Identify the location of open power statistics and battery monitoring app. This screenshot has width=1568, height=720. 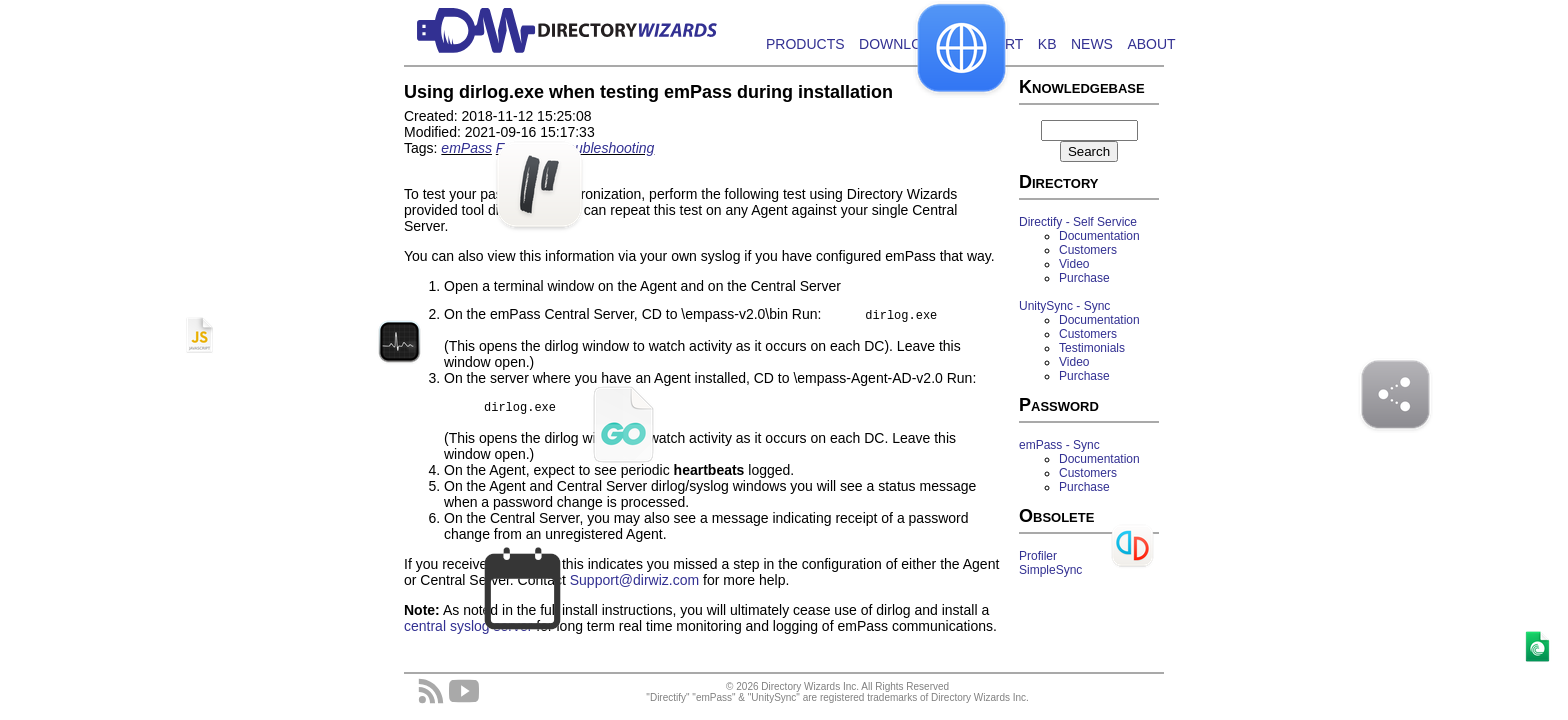
(399, 341).